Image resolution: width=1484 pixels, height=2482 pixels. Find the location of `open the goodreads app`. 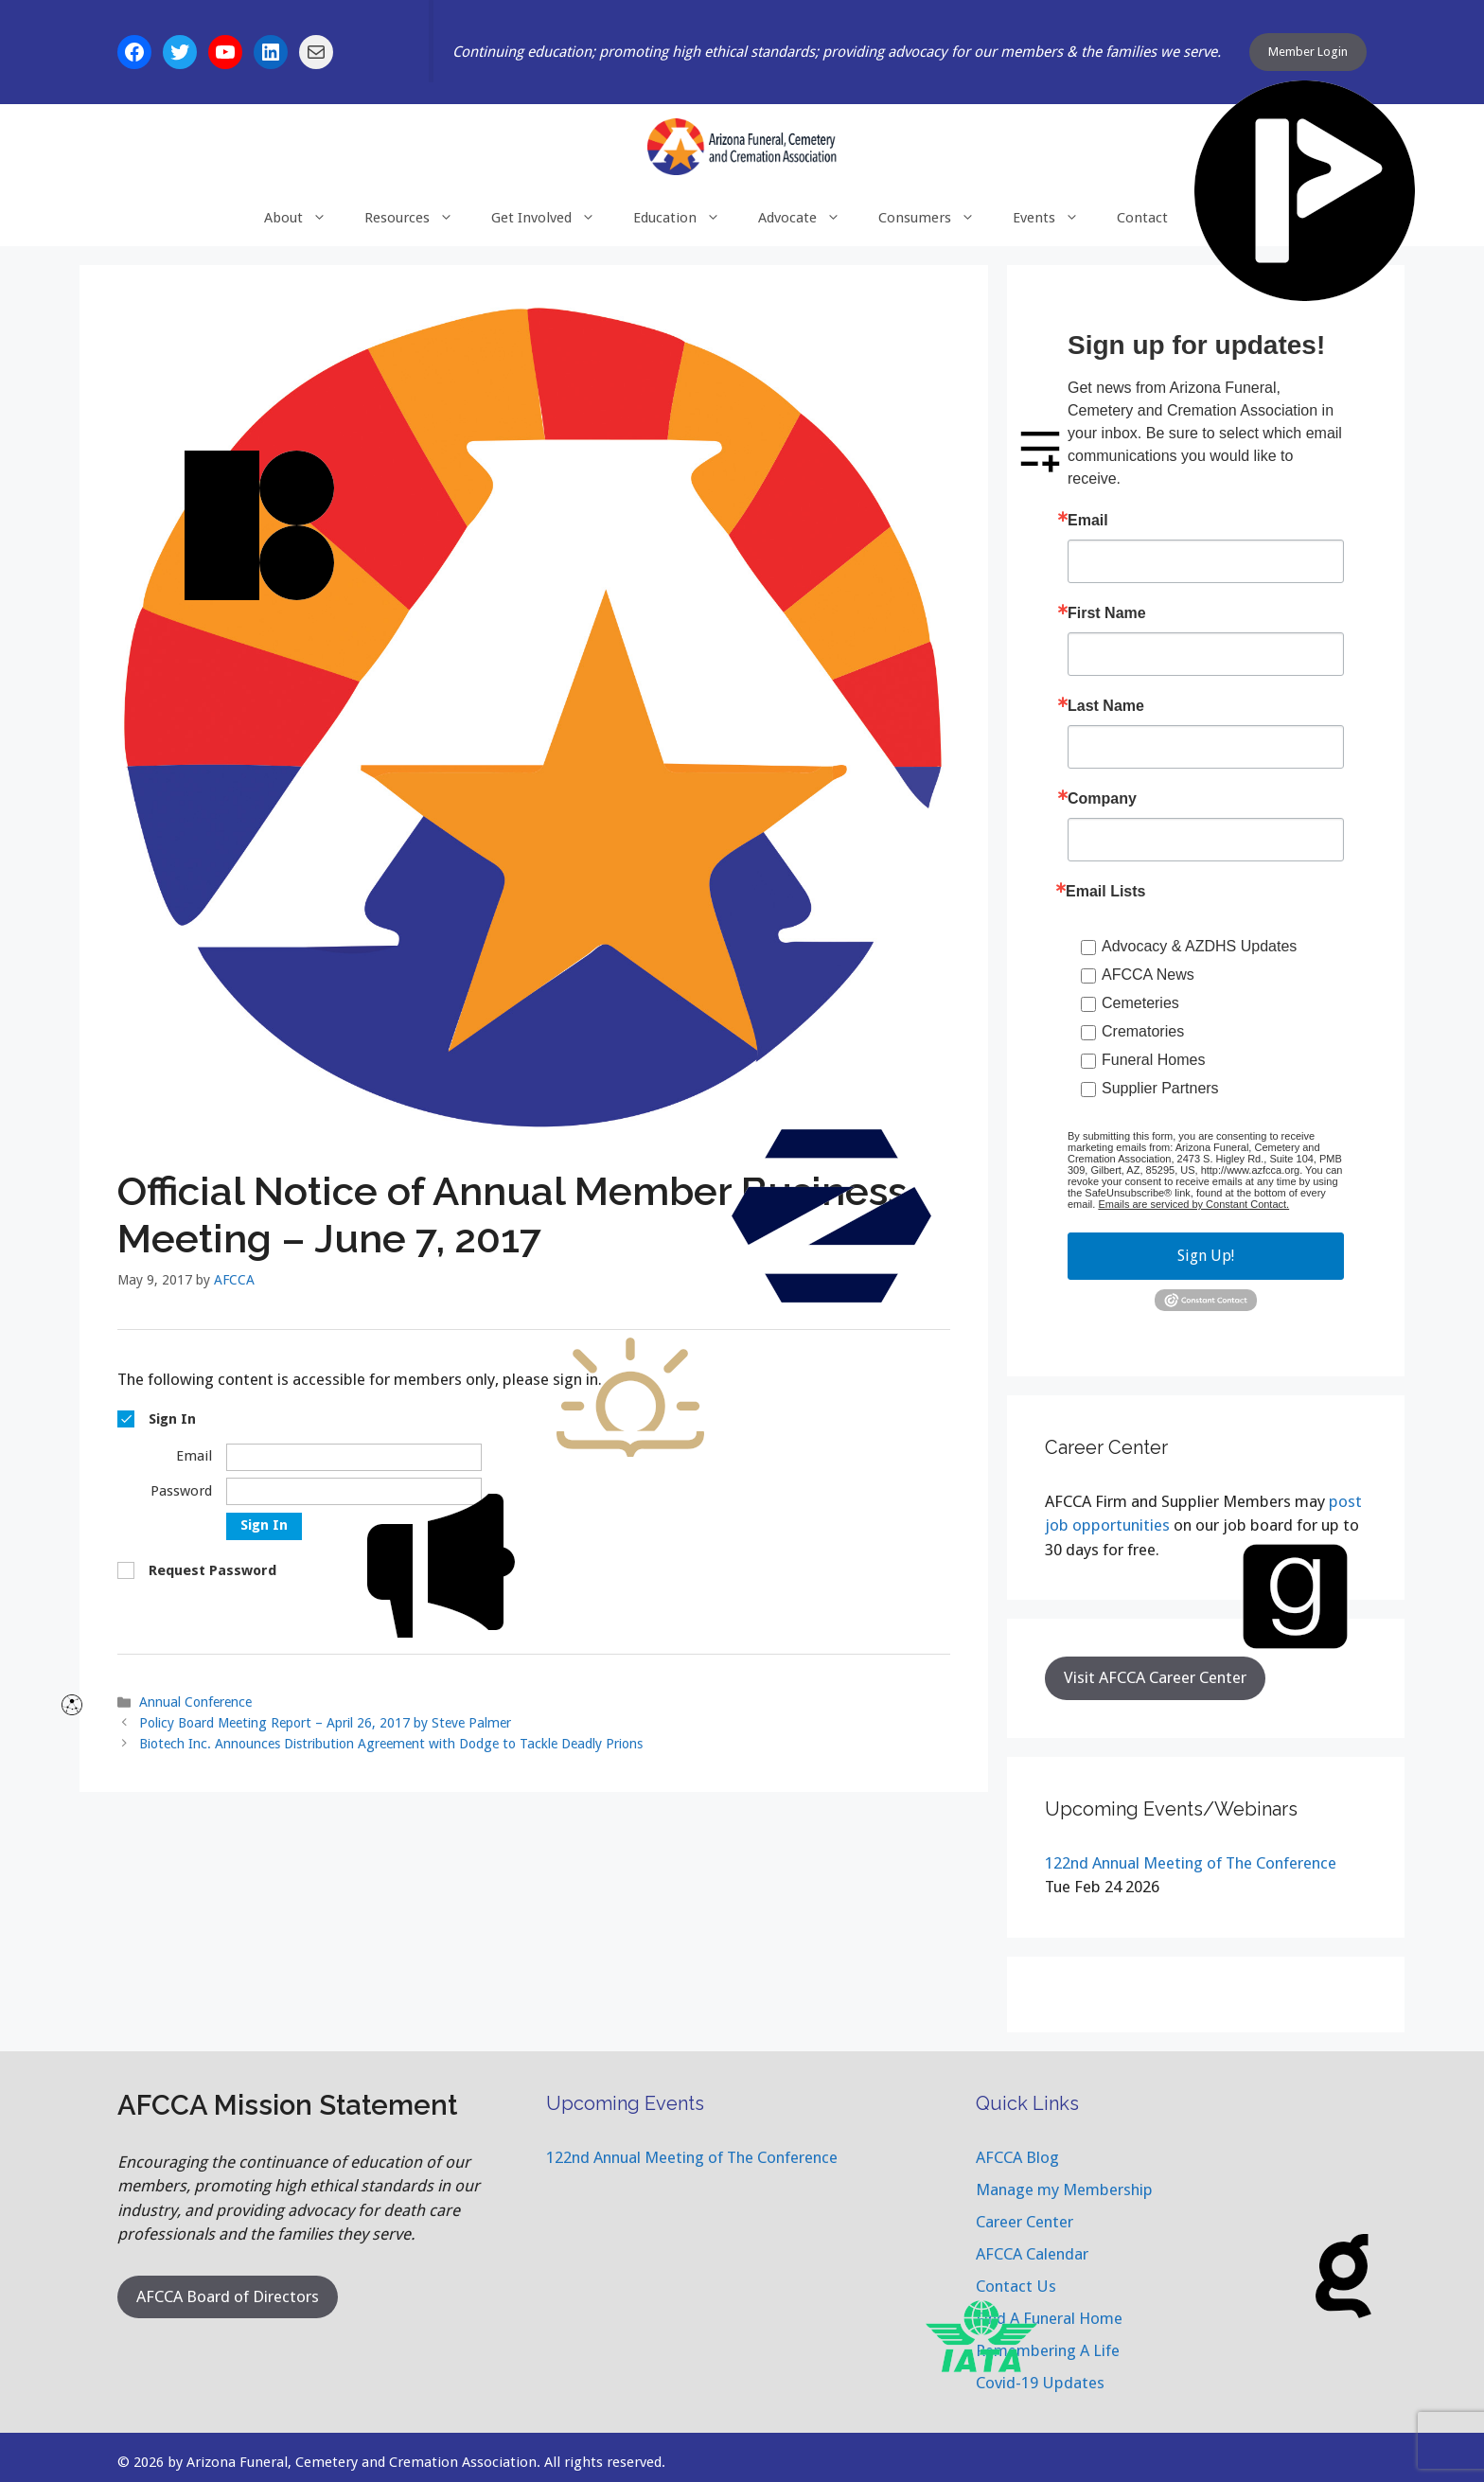

open the goodreads app is located at coordinates (1295, 1596).